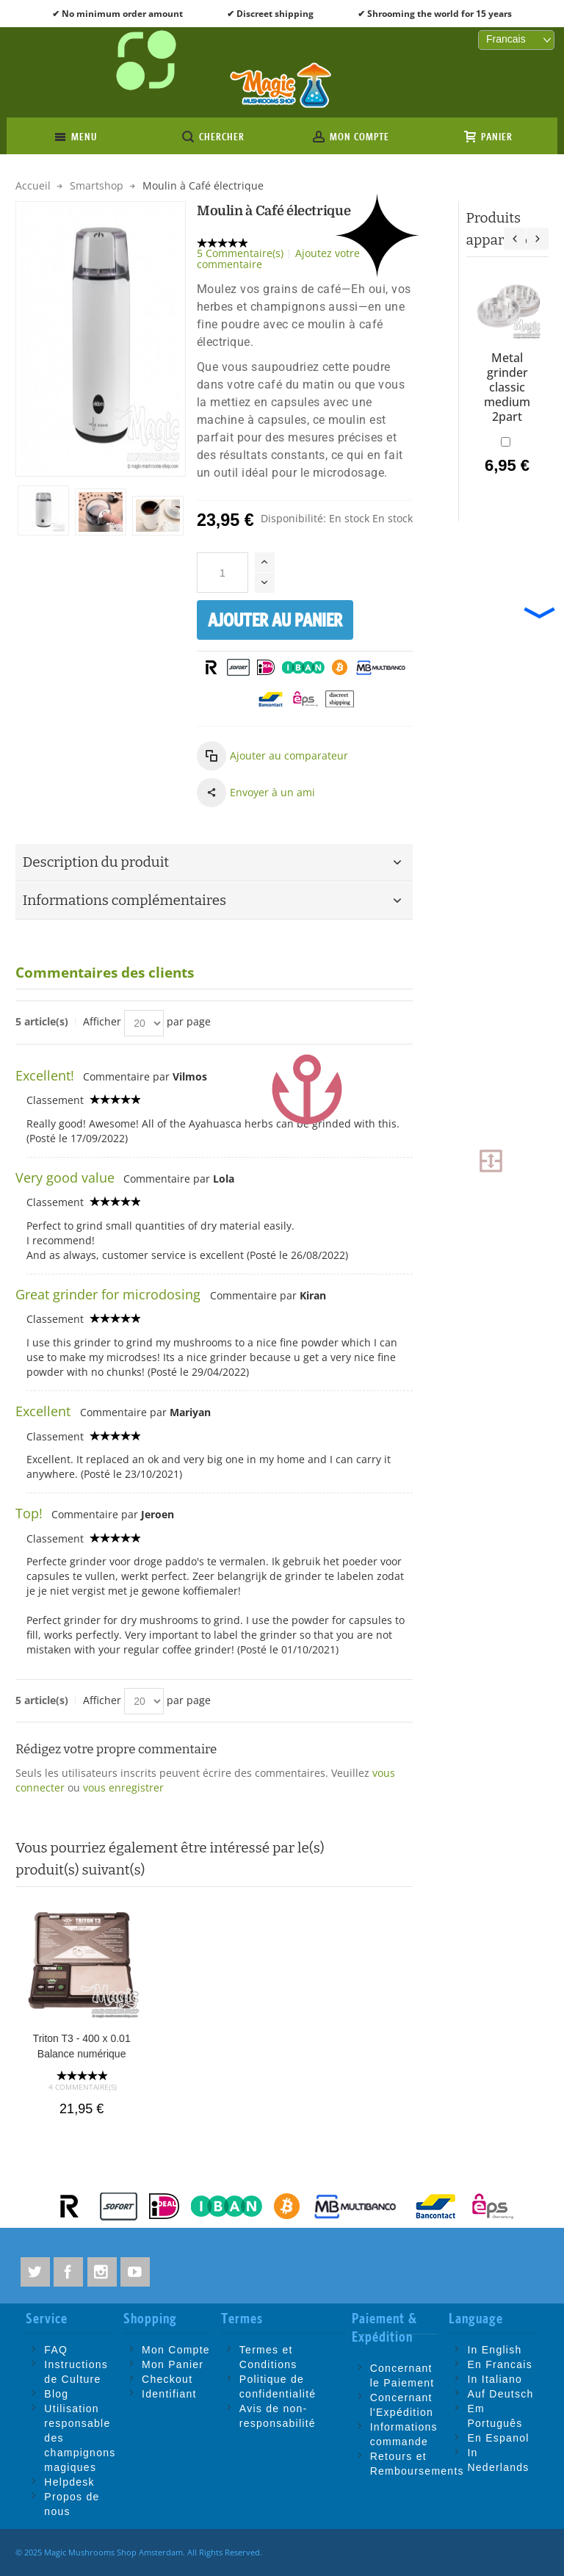 Image resolution: width=564 pixels, height=2576 pixels. I want to click on access marina or harbor locations, so click(307, 1089).